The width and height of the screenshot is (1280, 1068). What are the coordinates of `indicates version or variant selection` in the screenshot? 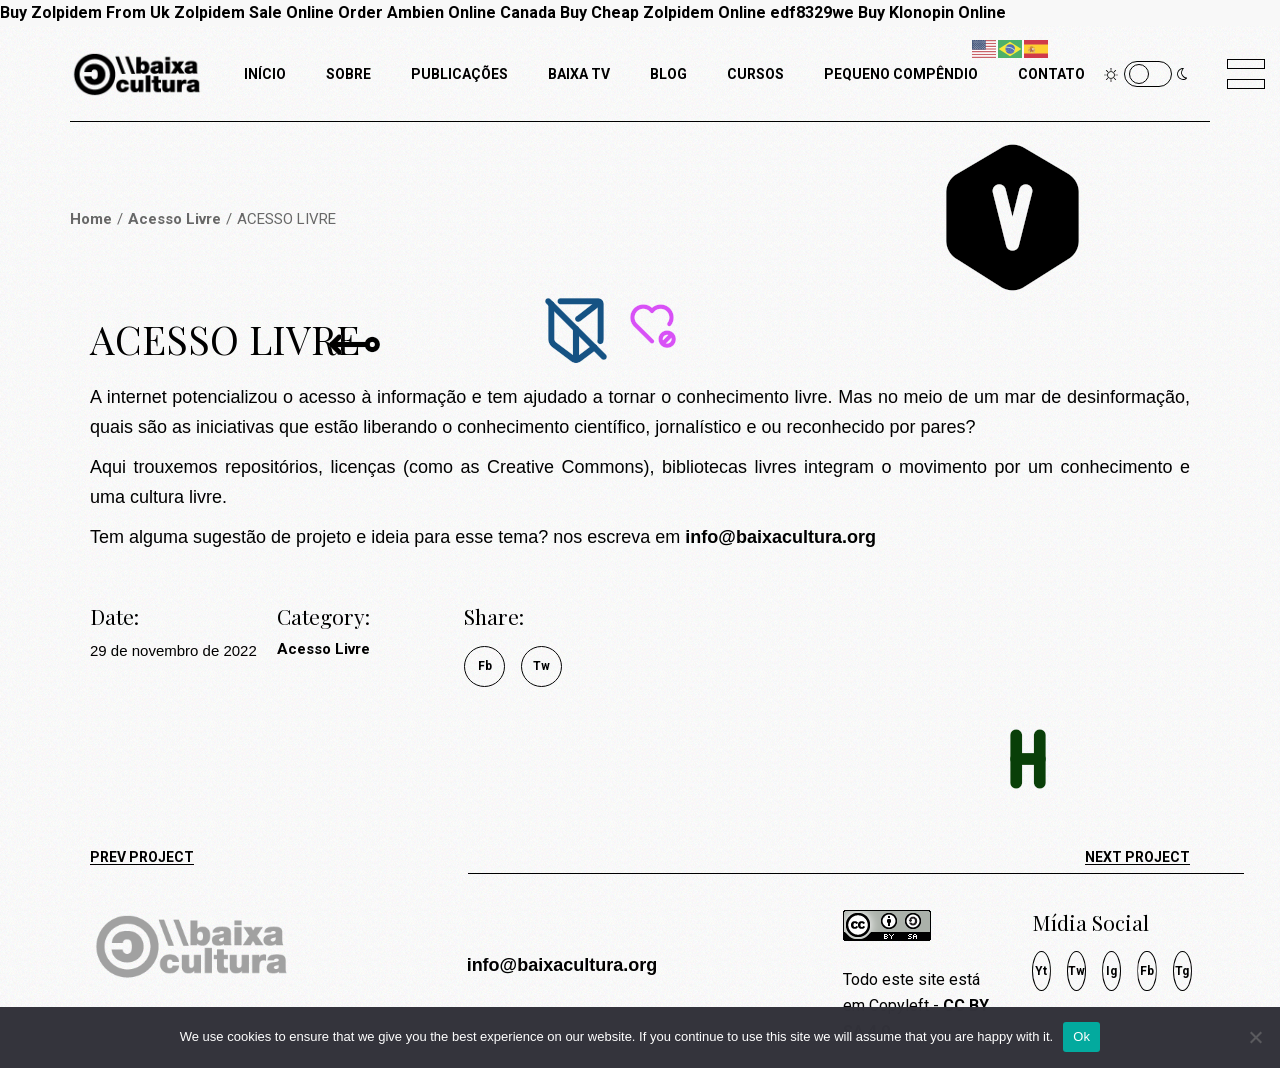 It's located at (1012, 217).